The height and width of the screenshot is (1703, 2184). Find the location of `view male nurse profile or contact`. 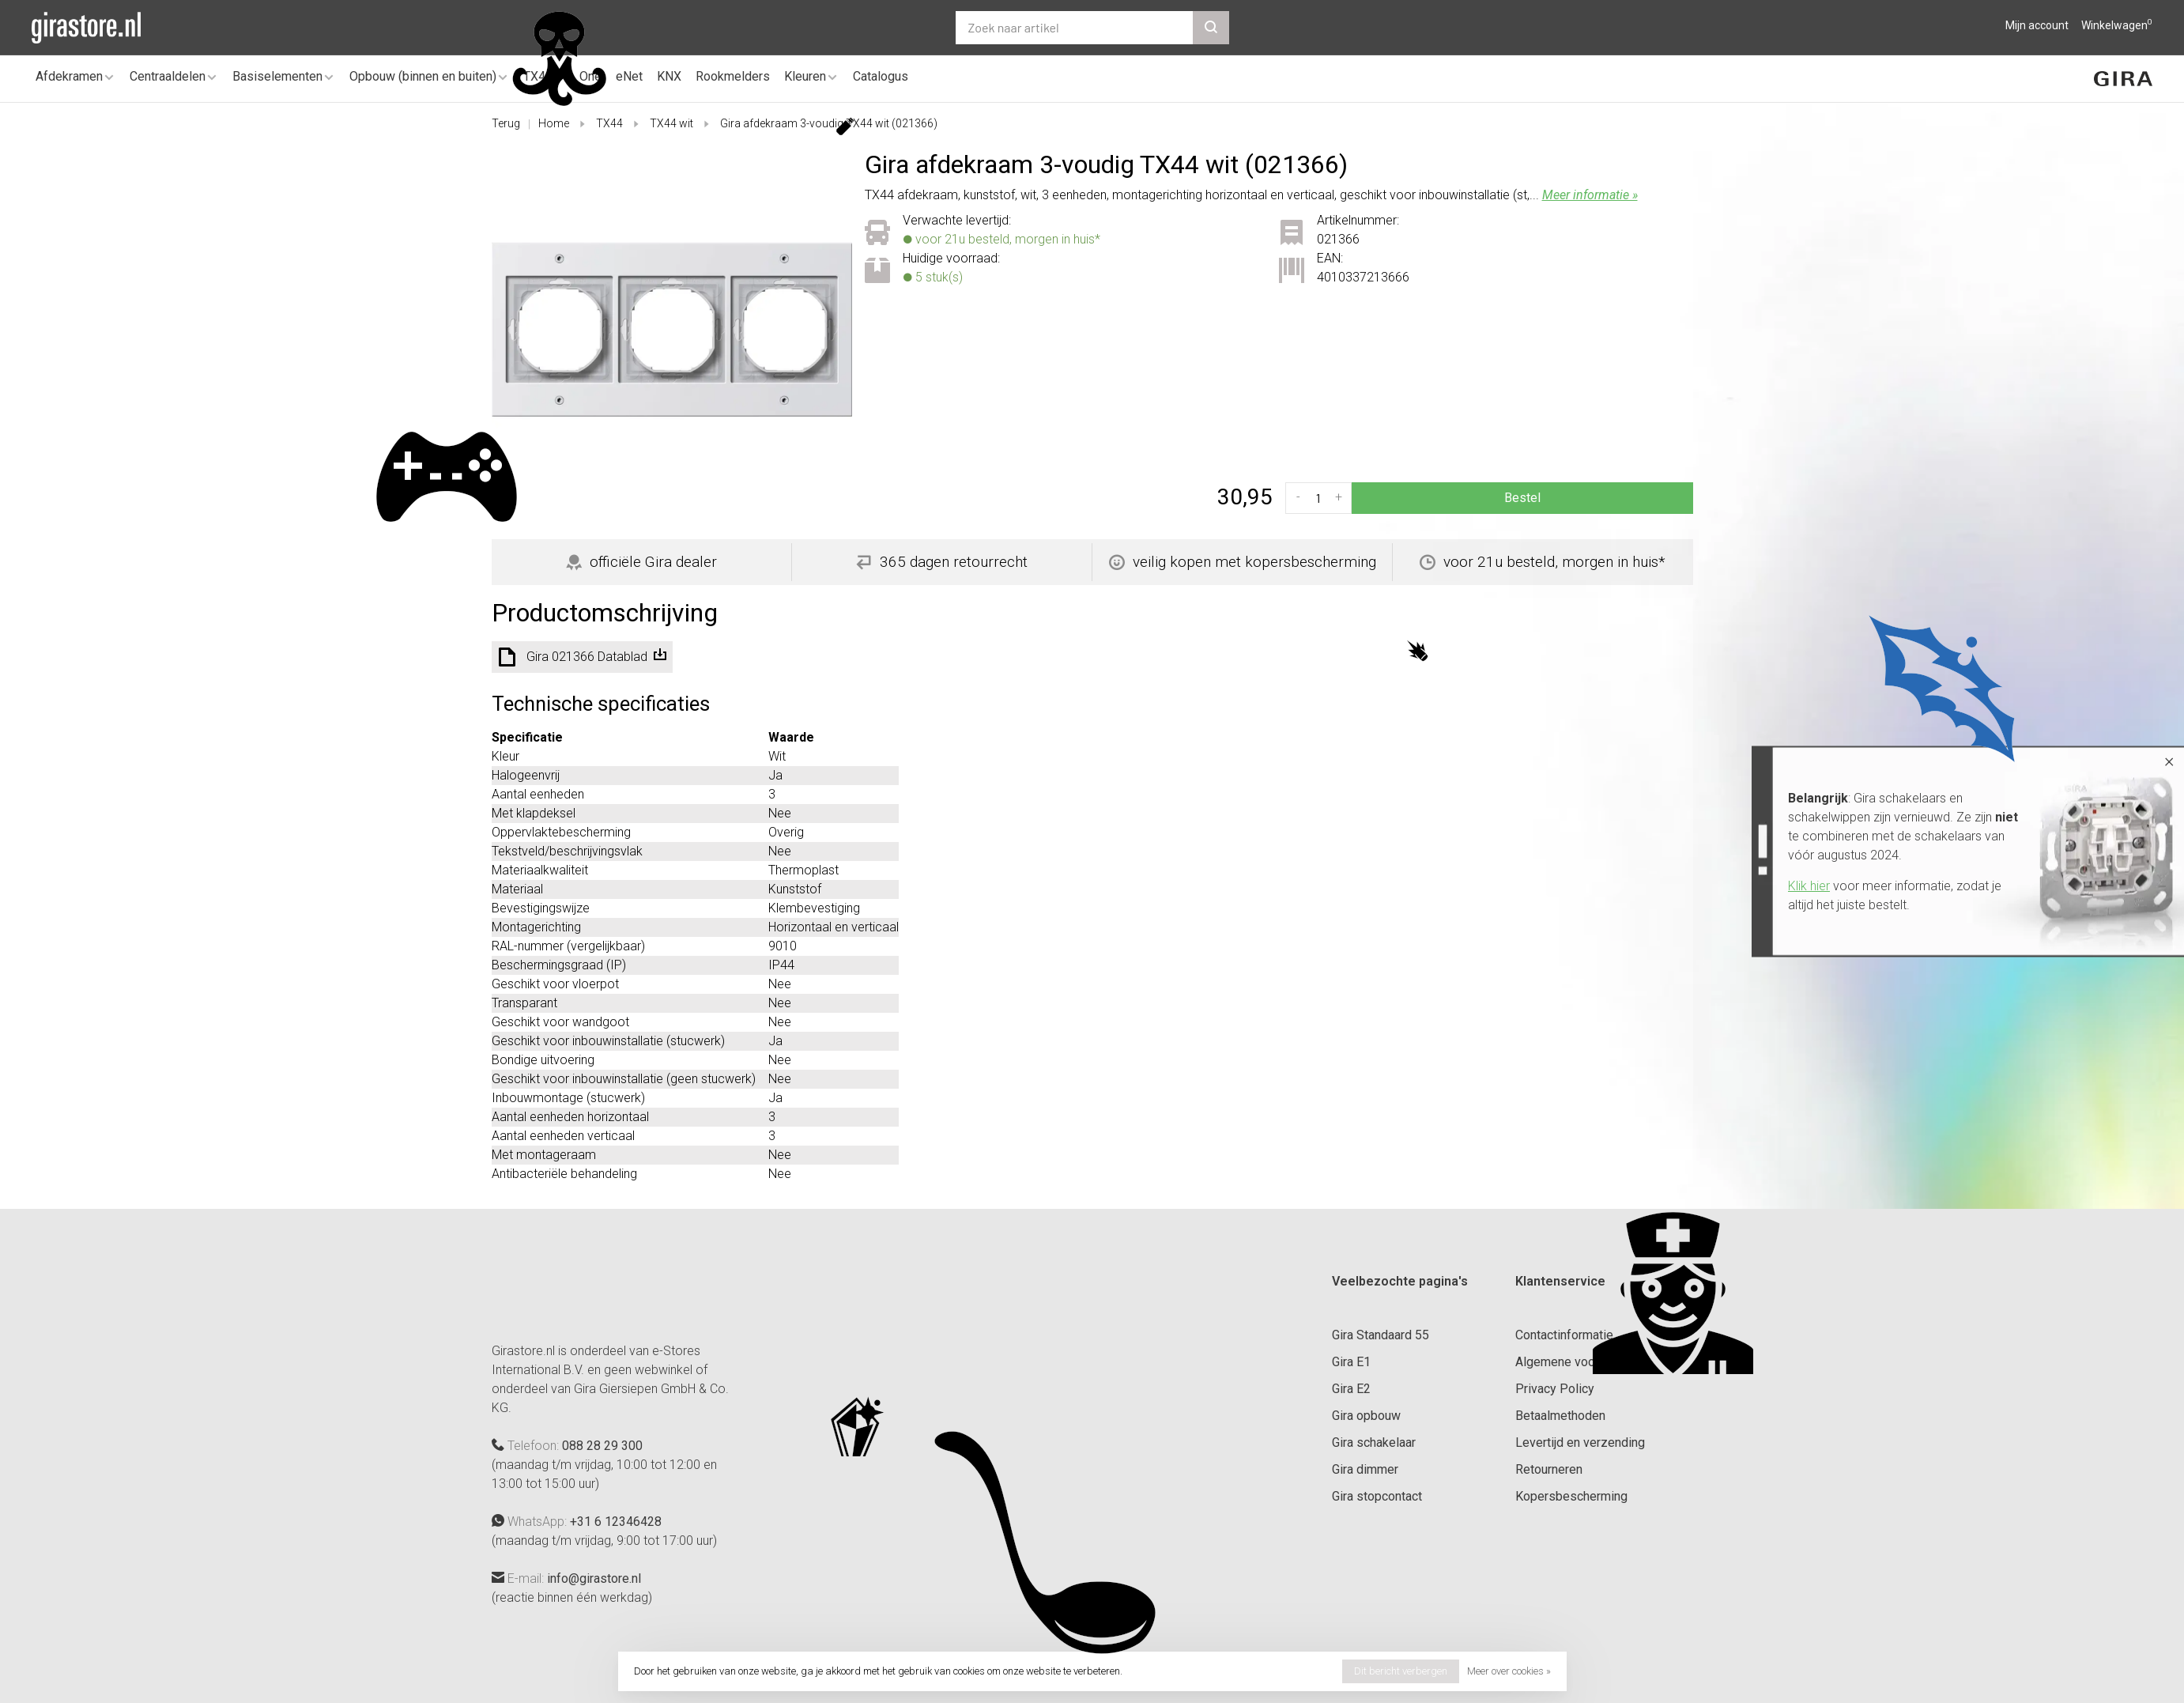

view male nurse profile or contact is located at coordinates (1673, 1293).